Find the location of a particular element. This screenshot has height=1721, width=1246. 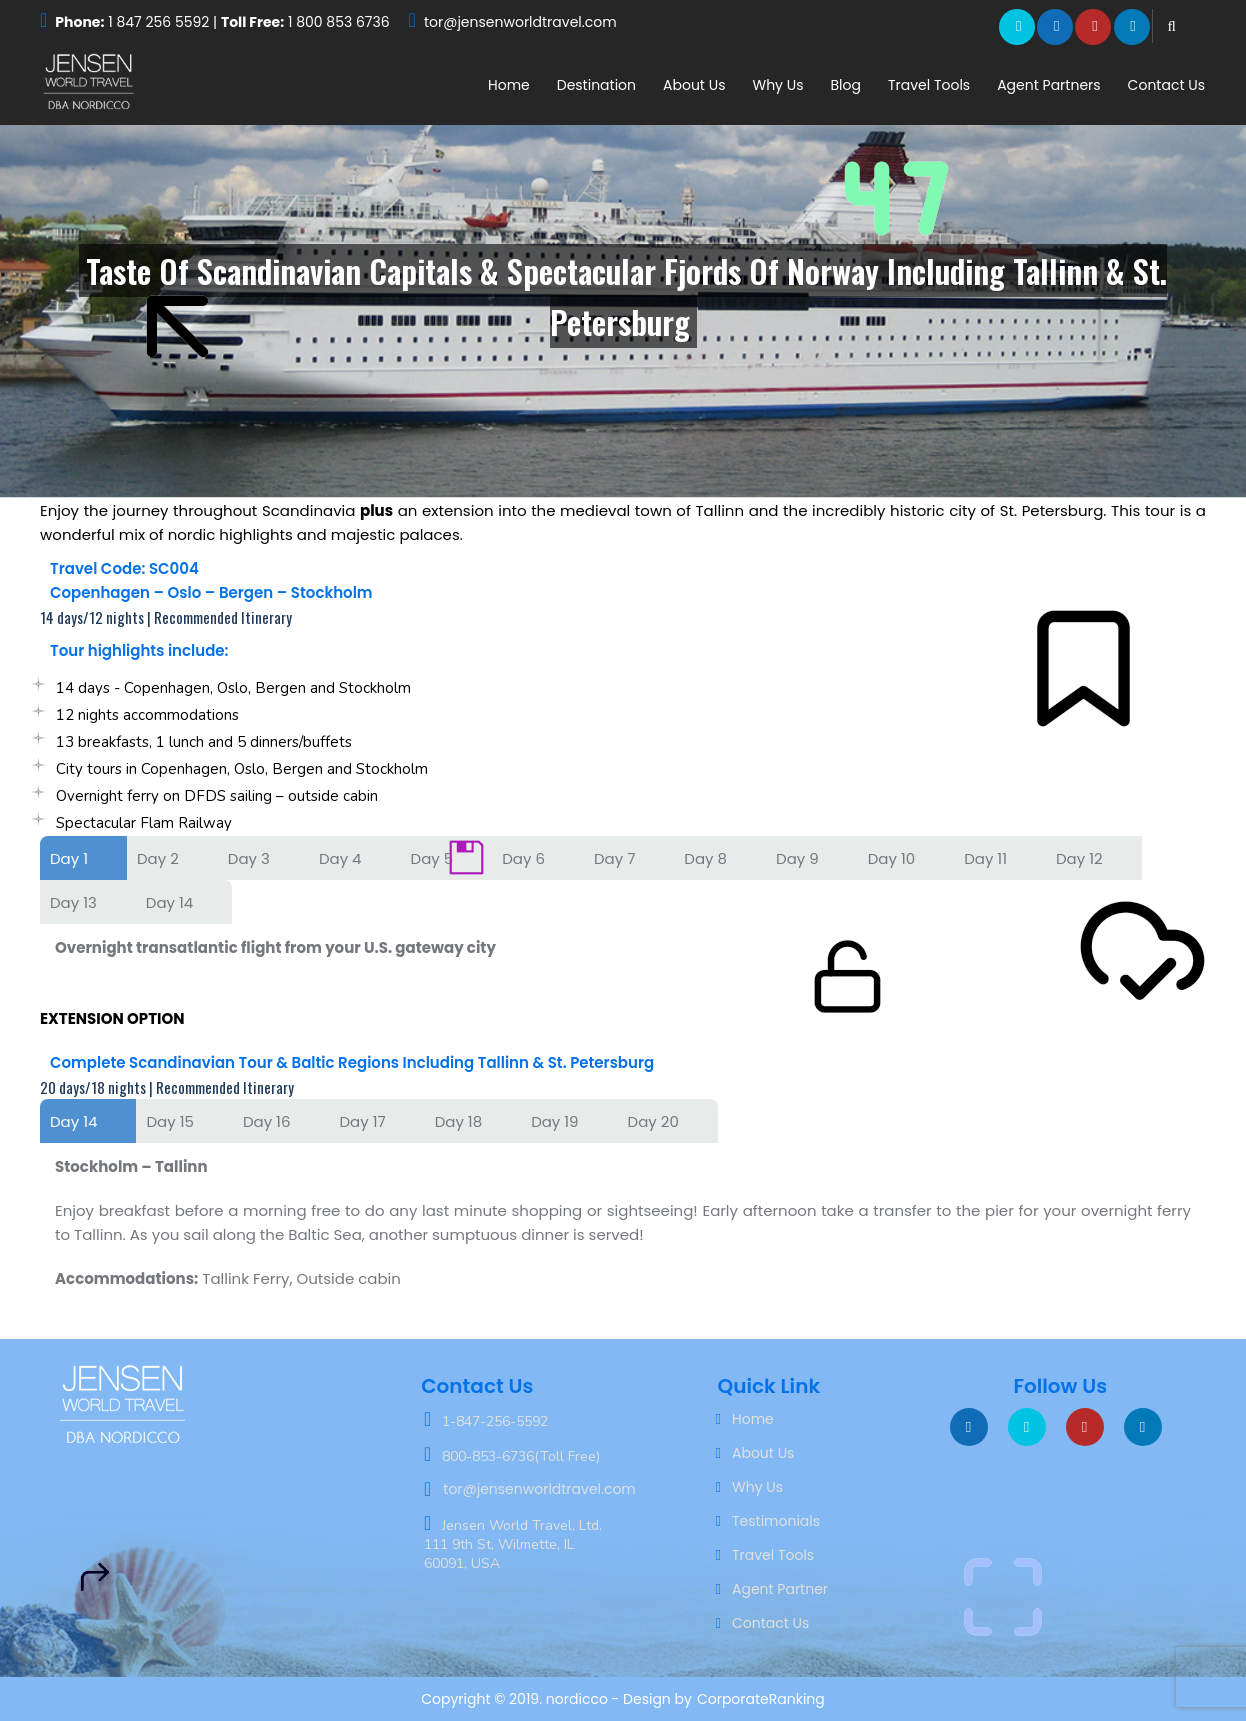

save current file or document is located at coordinates (466, 857).